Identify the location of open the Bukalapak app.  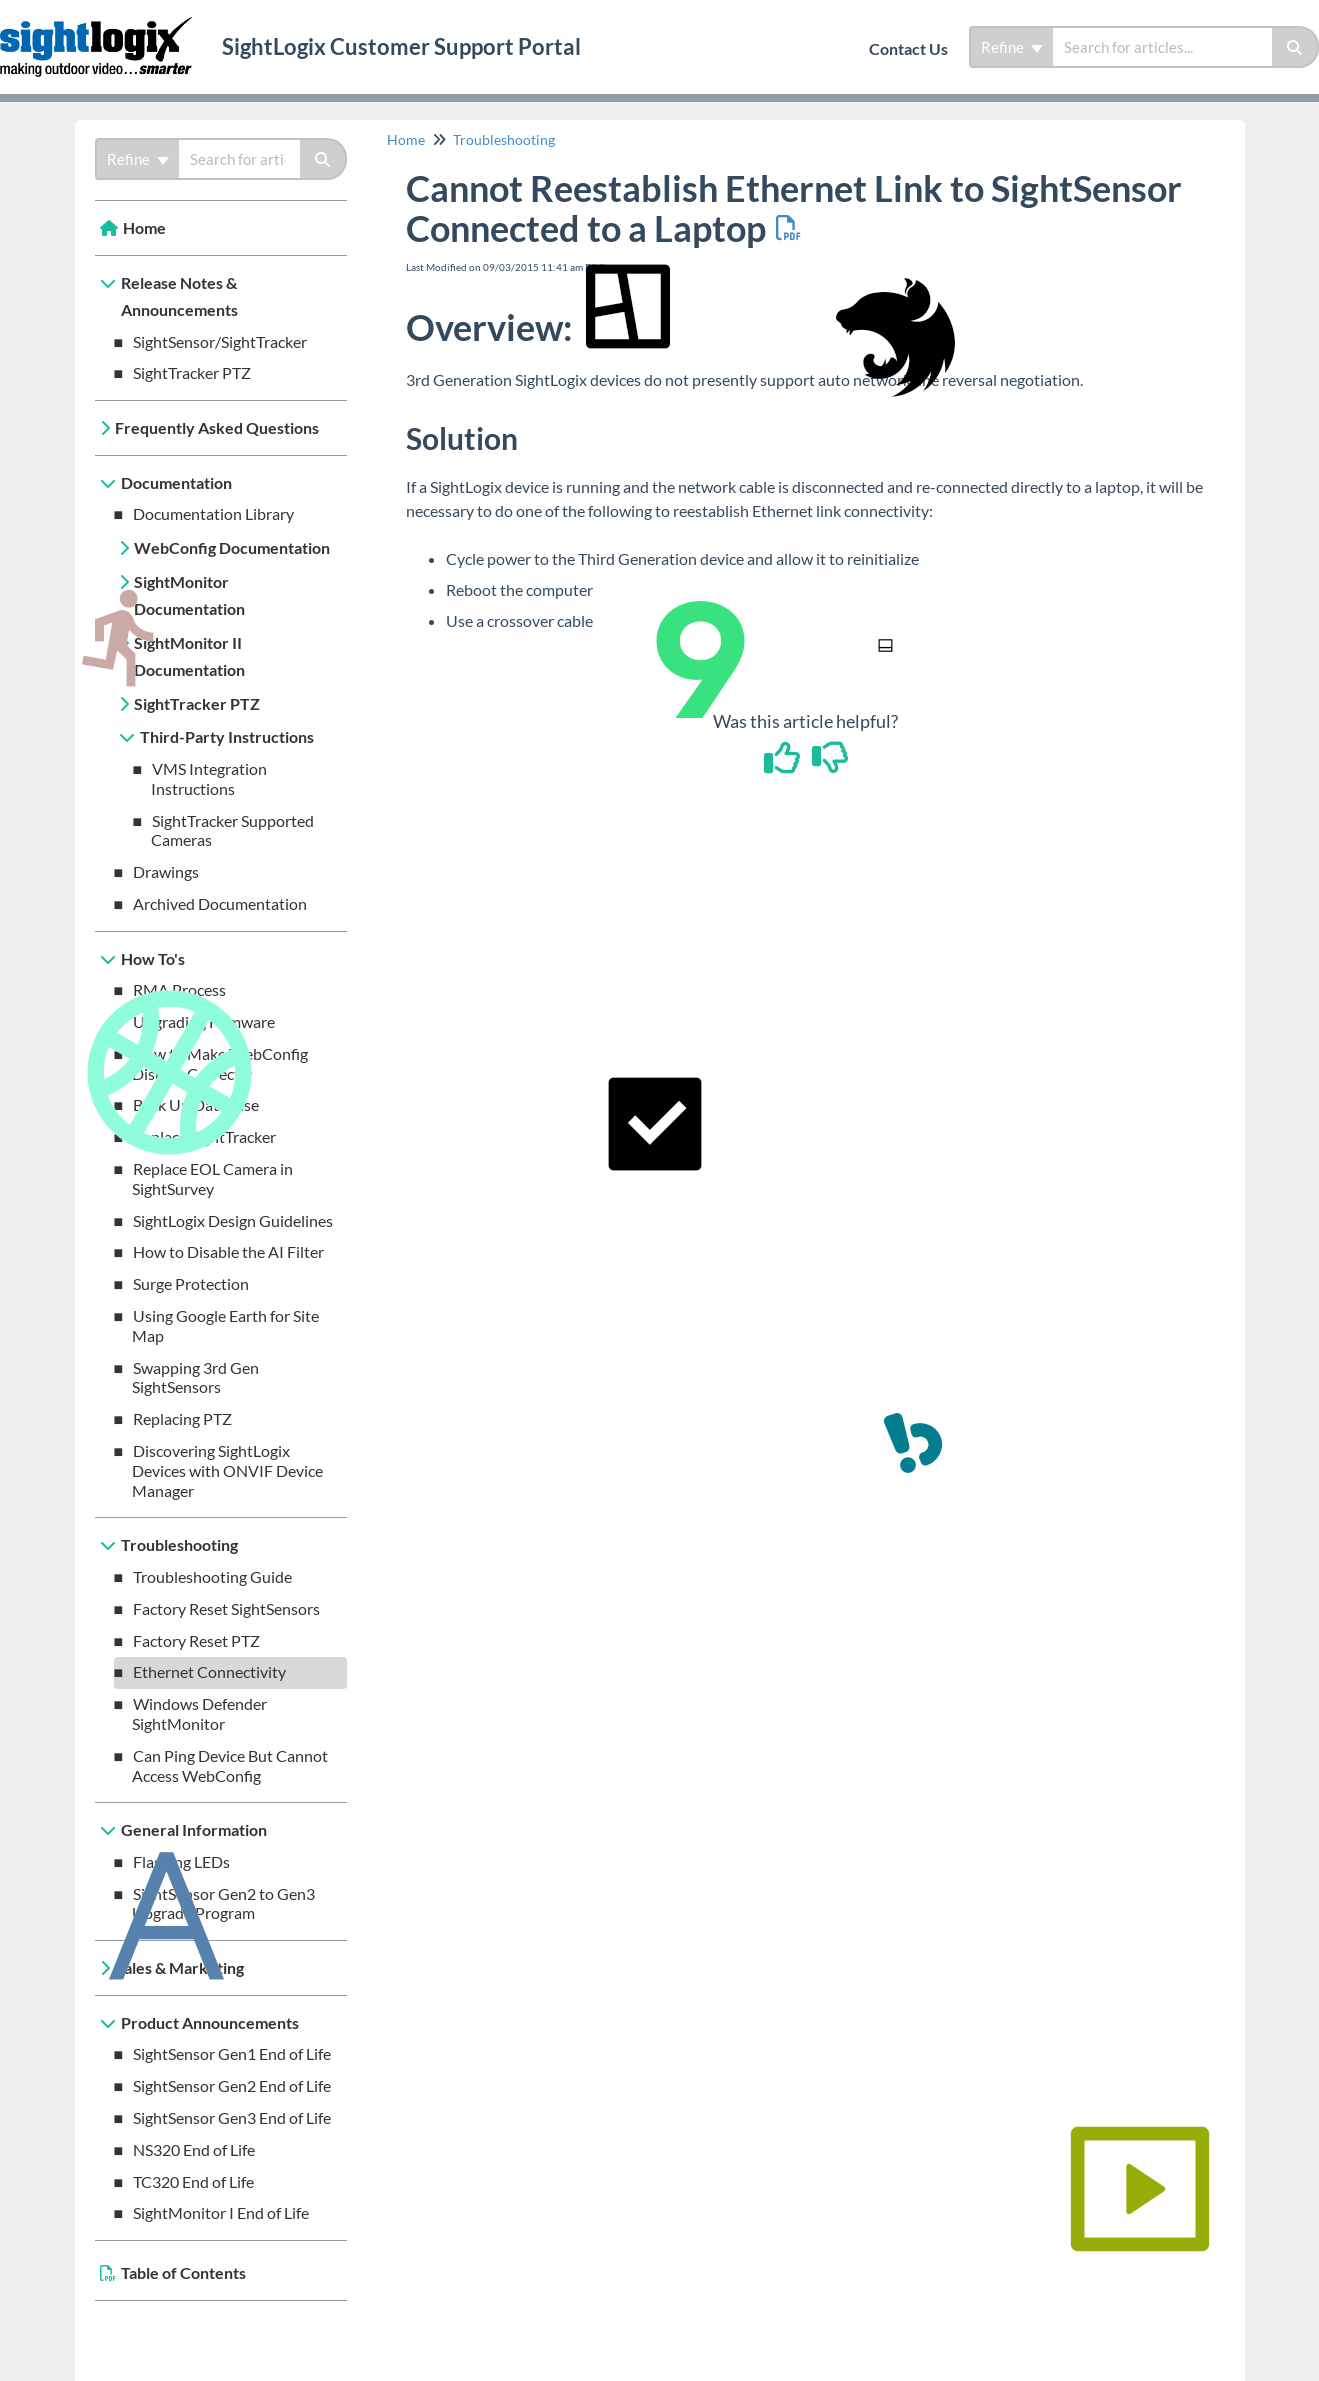
(913, 1443).